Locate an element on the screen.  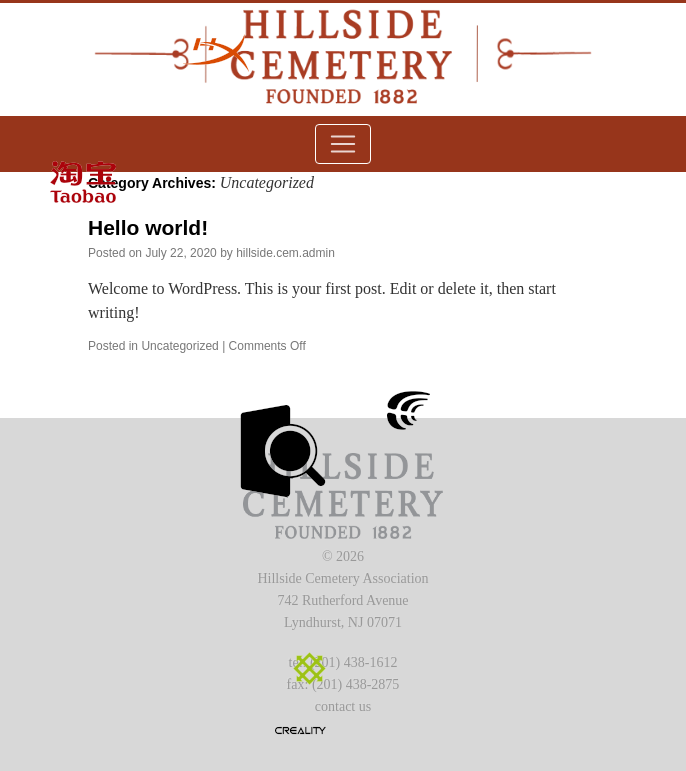
open the Taobao shopping app is located at coordinates (83, 182).